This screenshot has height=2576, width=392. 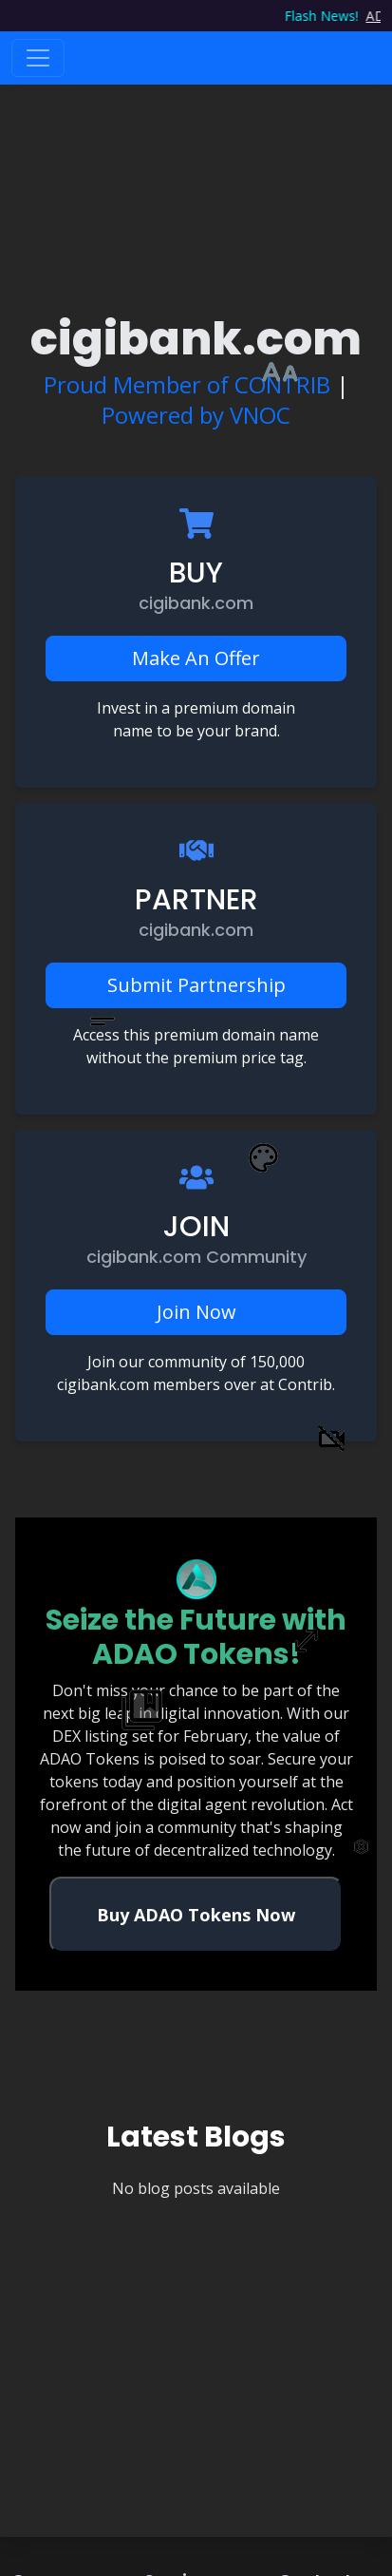 I want to click on resize window diagonally, so click(x=306, y=1640).